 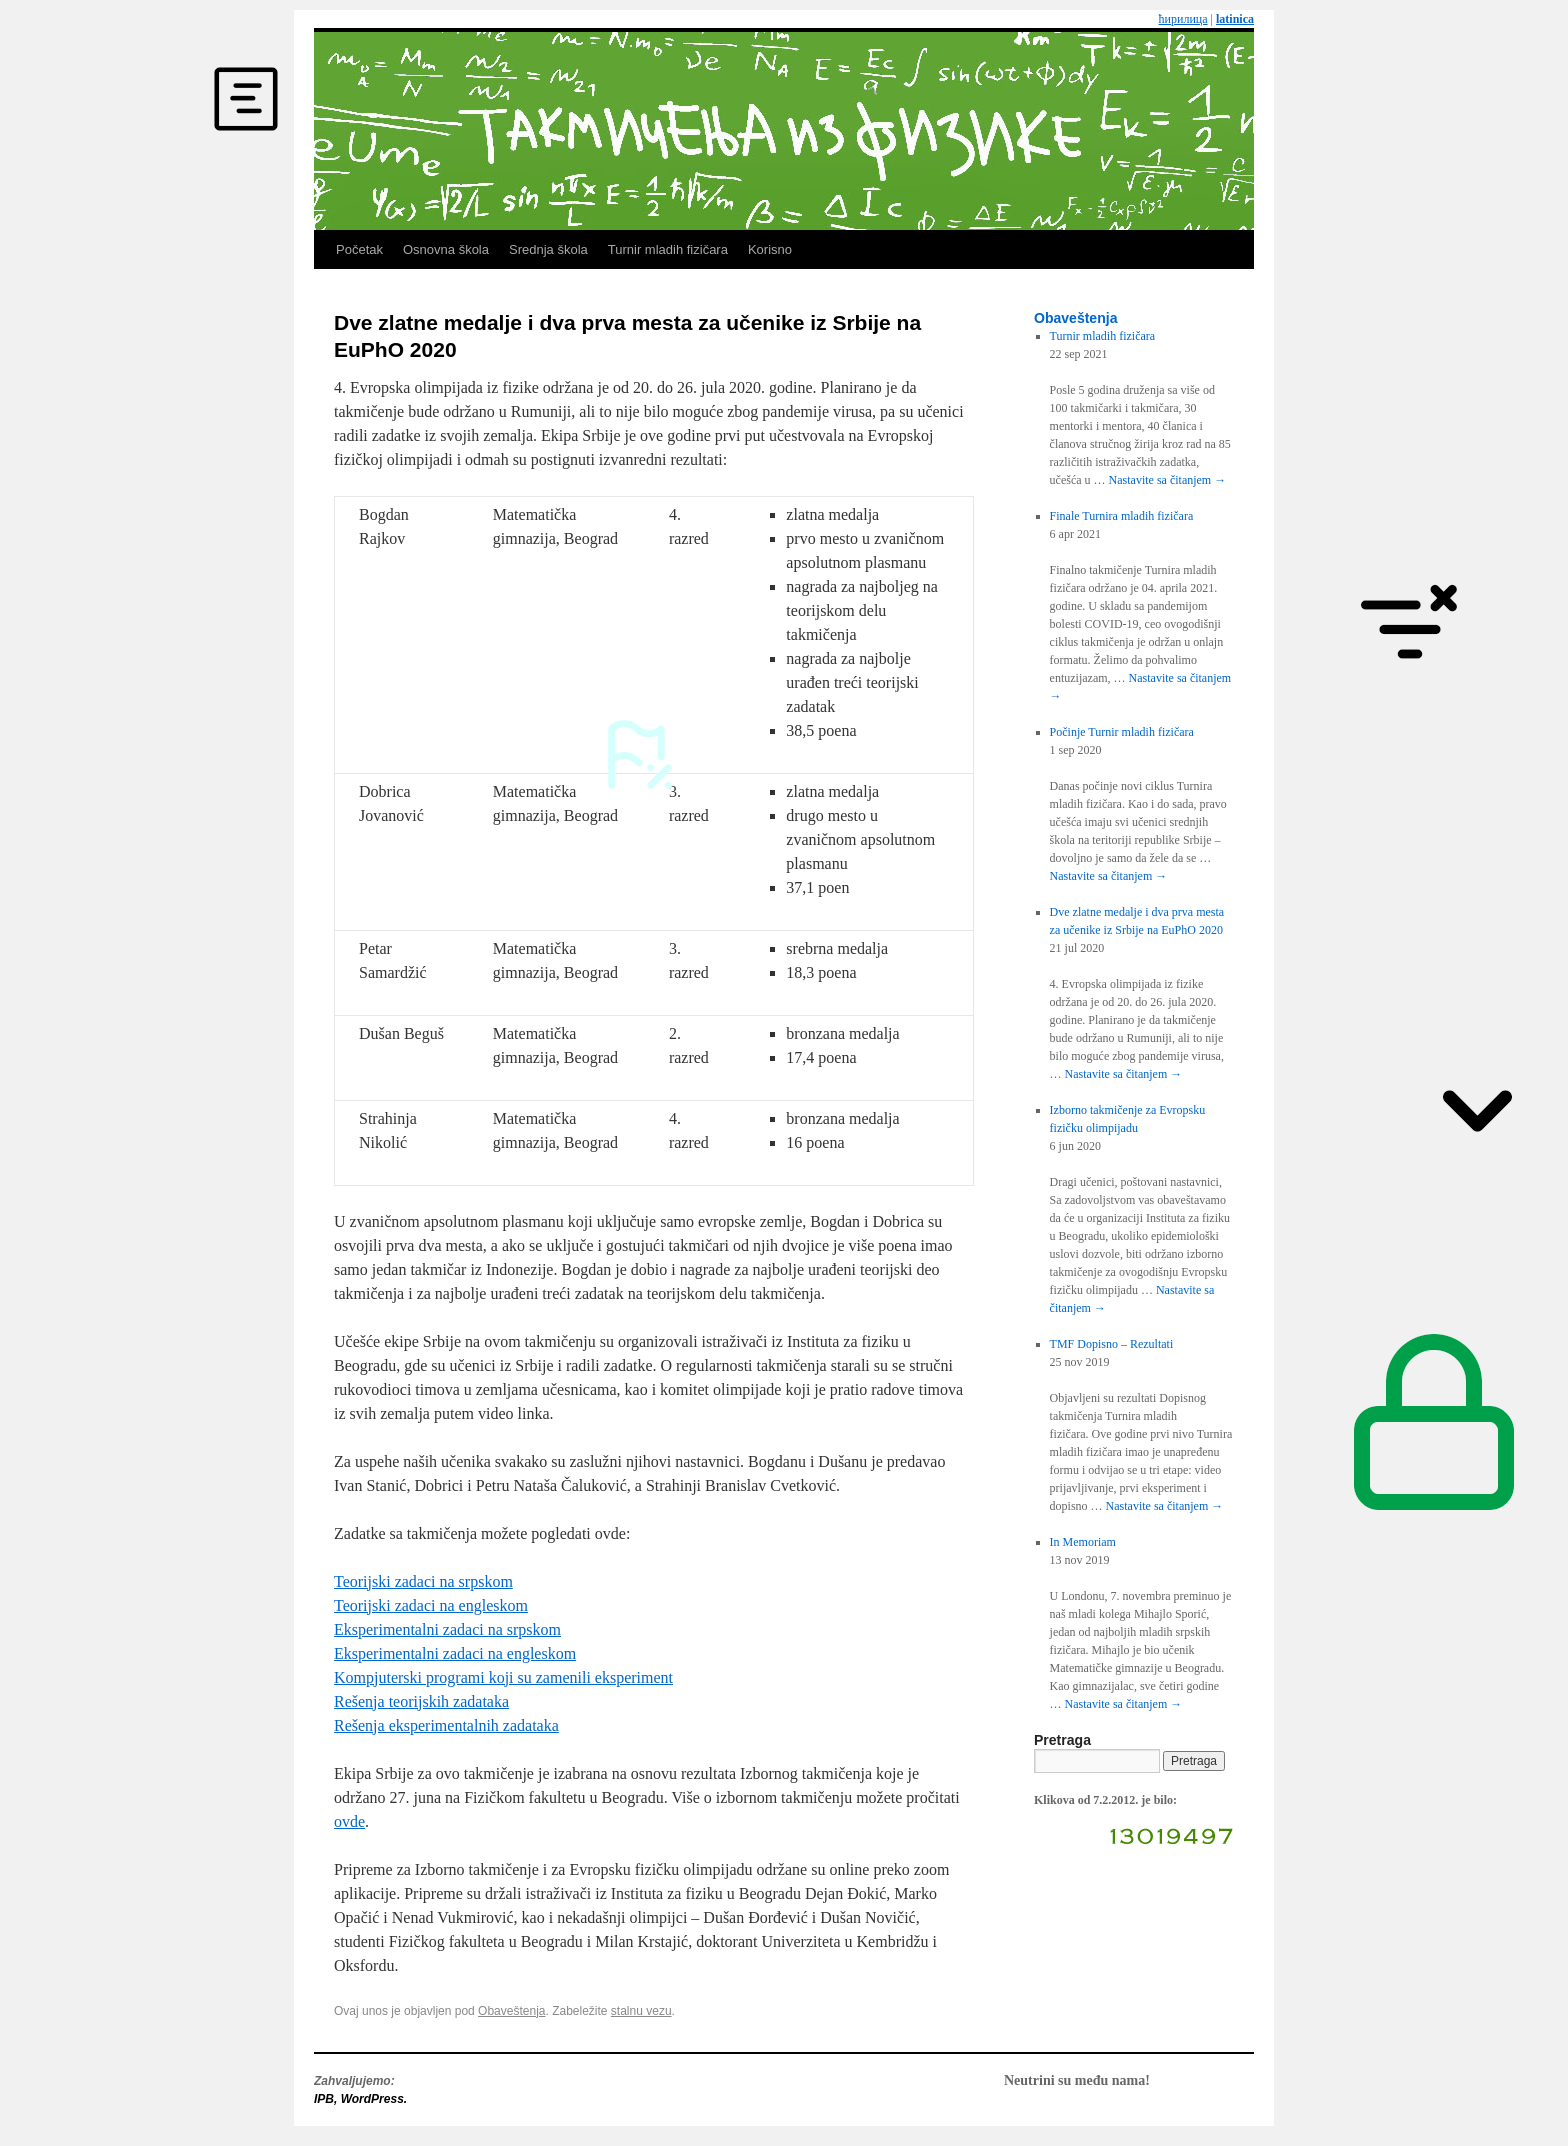 I want to click on remove or clear active filters, so click(x=1410, y=631).